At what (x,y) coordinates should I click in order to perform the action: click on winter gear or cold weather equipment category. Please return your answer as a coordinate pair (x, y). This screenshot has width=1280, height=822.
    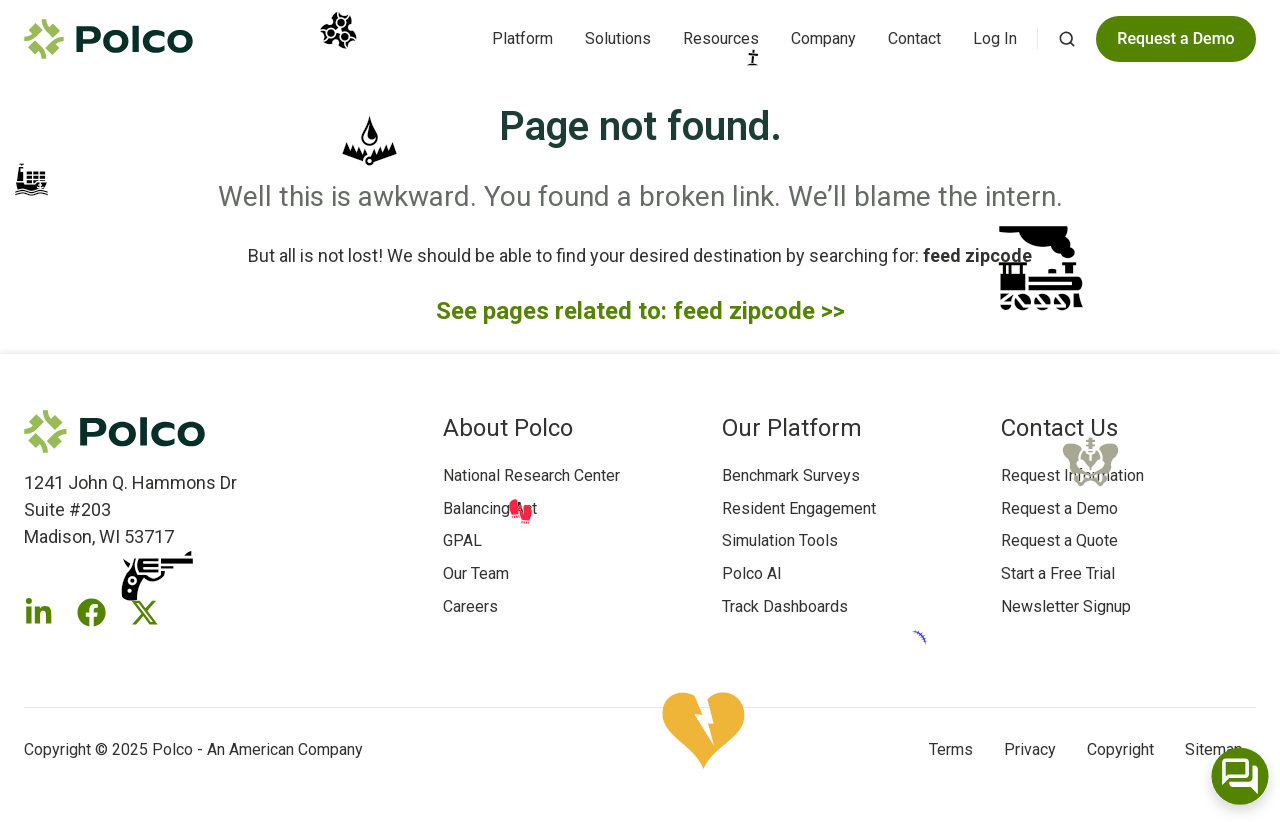
    Looking at the image, I should click on (520, 511).